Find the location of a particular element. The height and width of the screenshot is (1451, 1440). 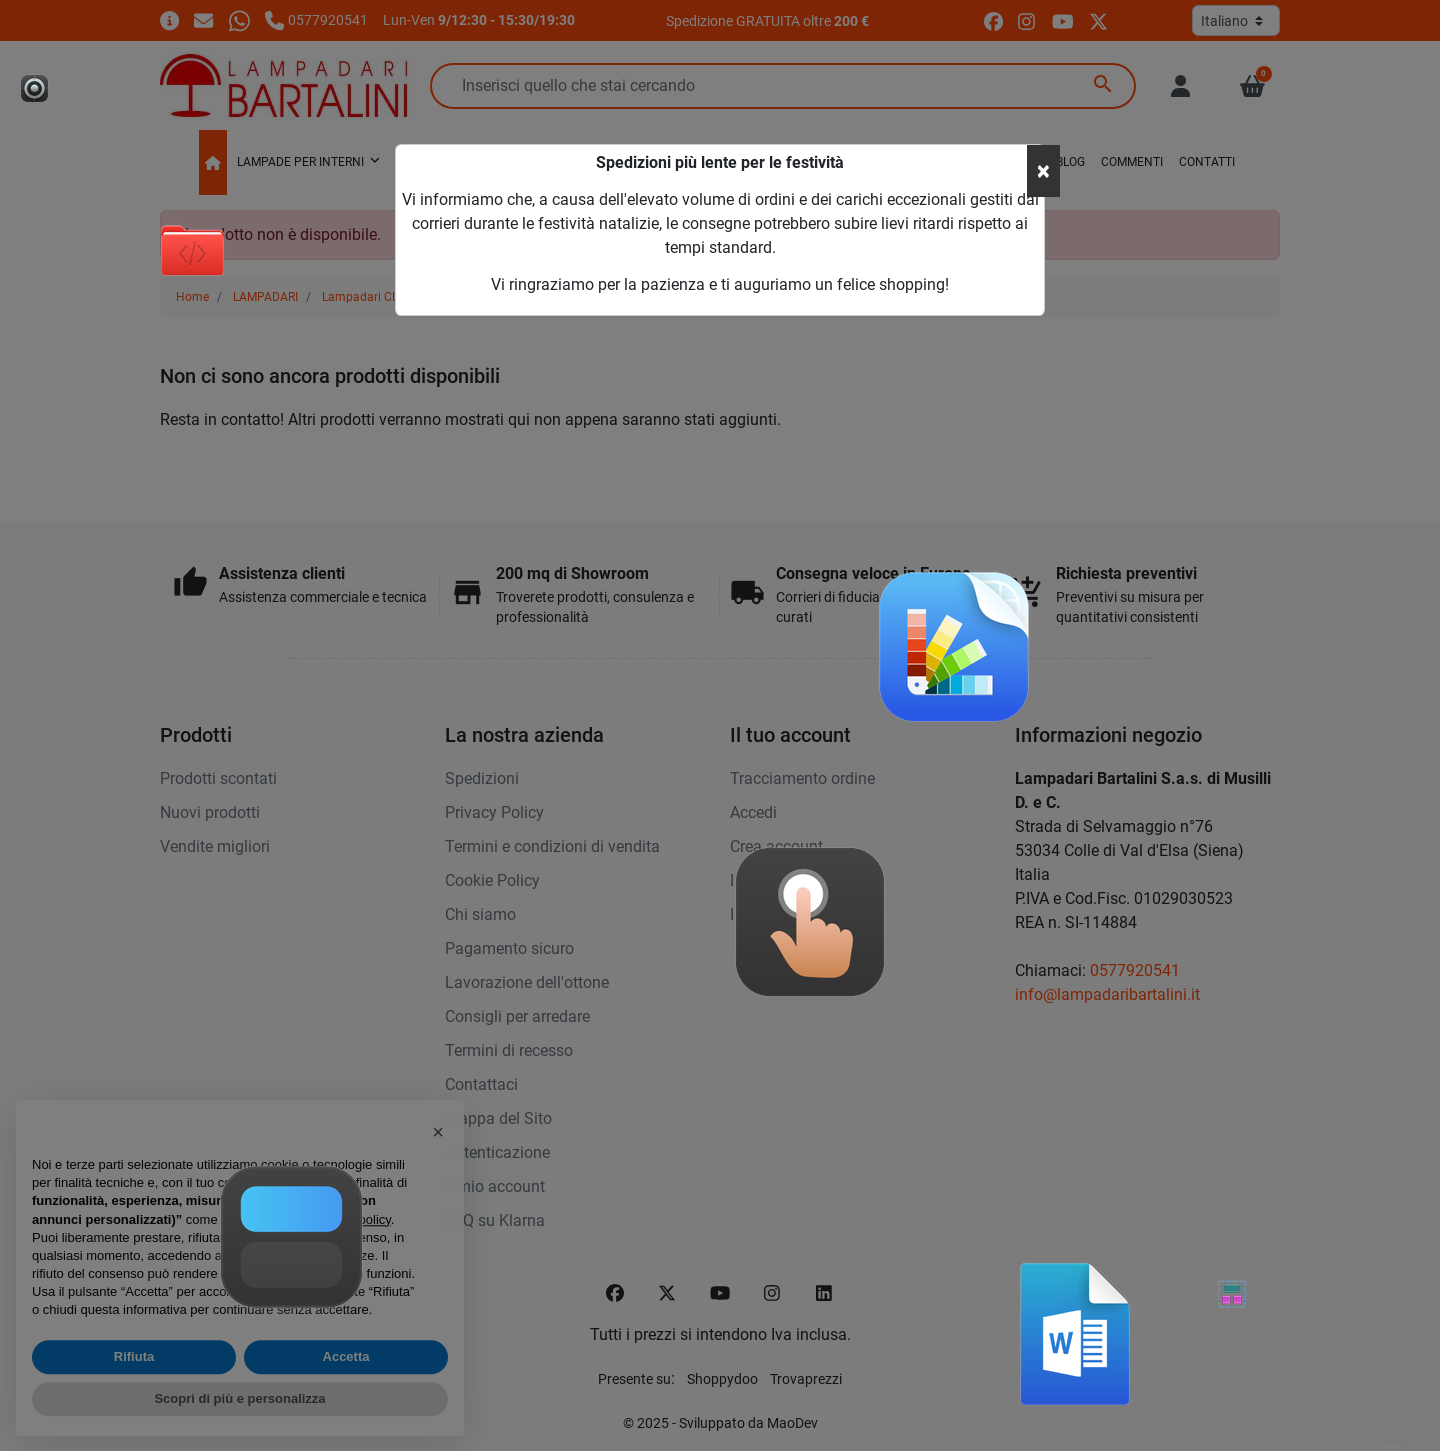

adjust desktop activity and workspace settings is located at coordinates (291, 1239).